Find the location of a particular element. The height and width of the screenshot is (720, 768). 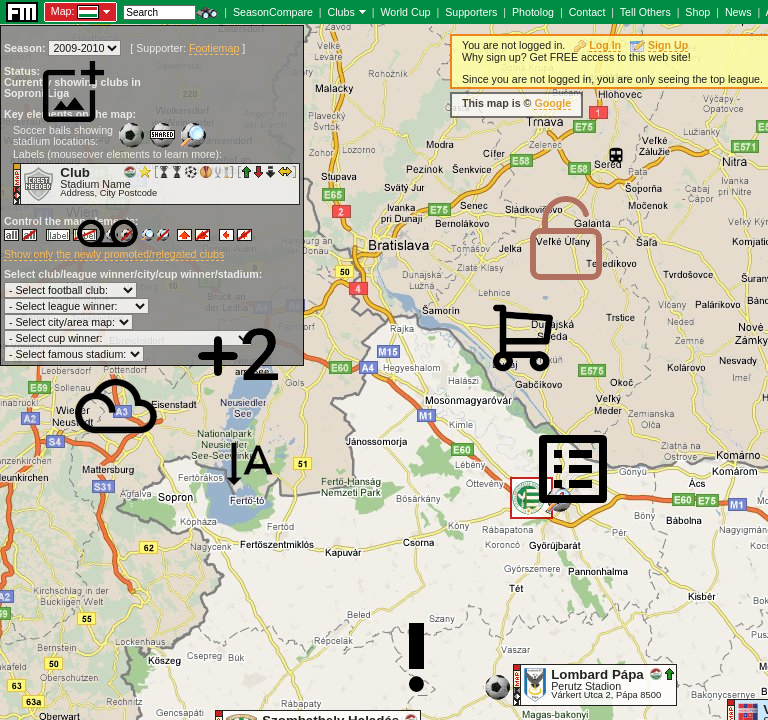

view list details or summary is located at coordinates (573, 469).